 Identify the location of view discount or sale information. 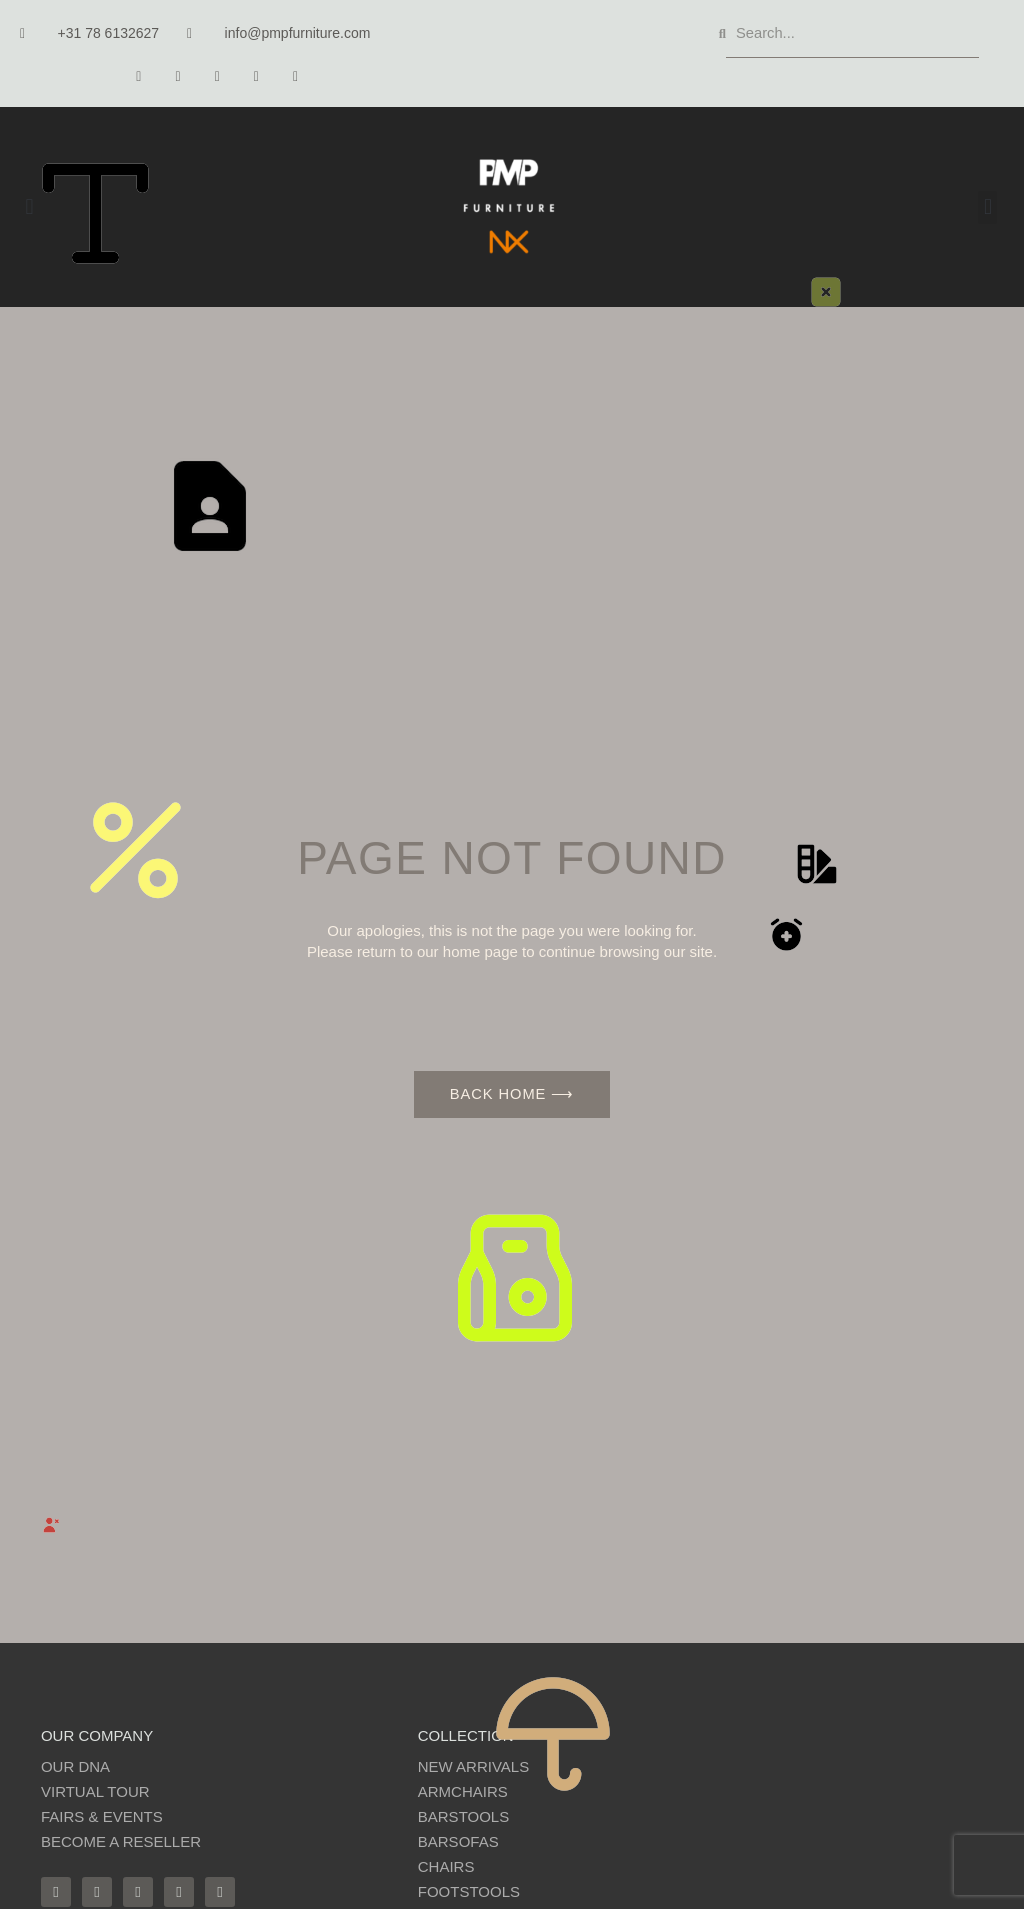
(135, 847).